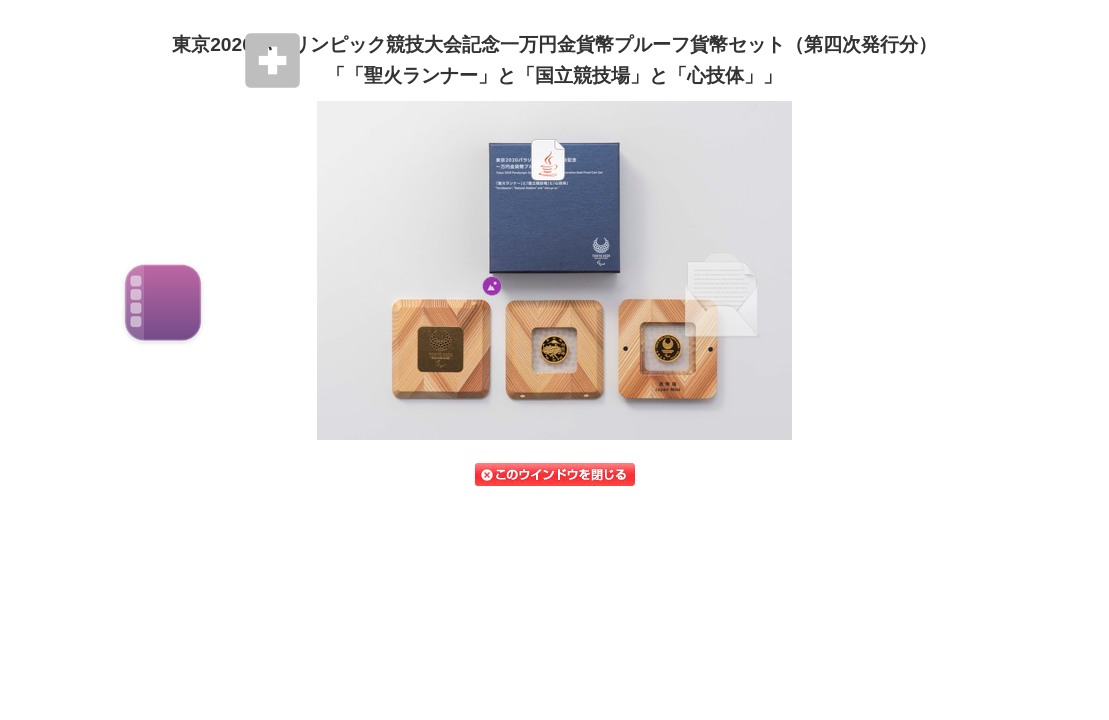 This screenshot has width=1109, height=720. What do you see at coordinates (548, 160) in the screenshot?
I see `a java source code file` at bounding box center [548, 160].